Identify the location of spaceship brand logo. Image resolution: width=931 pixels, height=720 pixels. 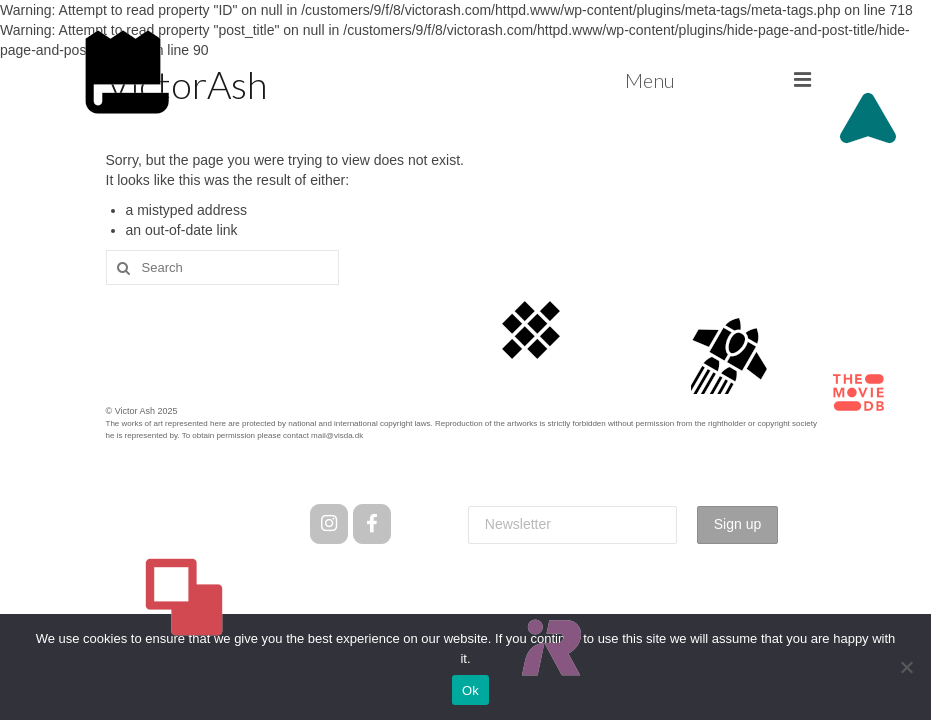
(868, 118).